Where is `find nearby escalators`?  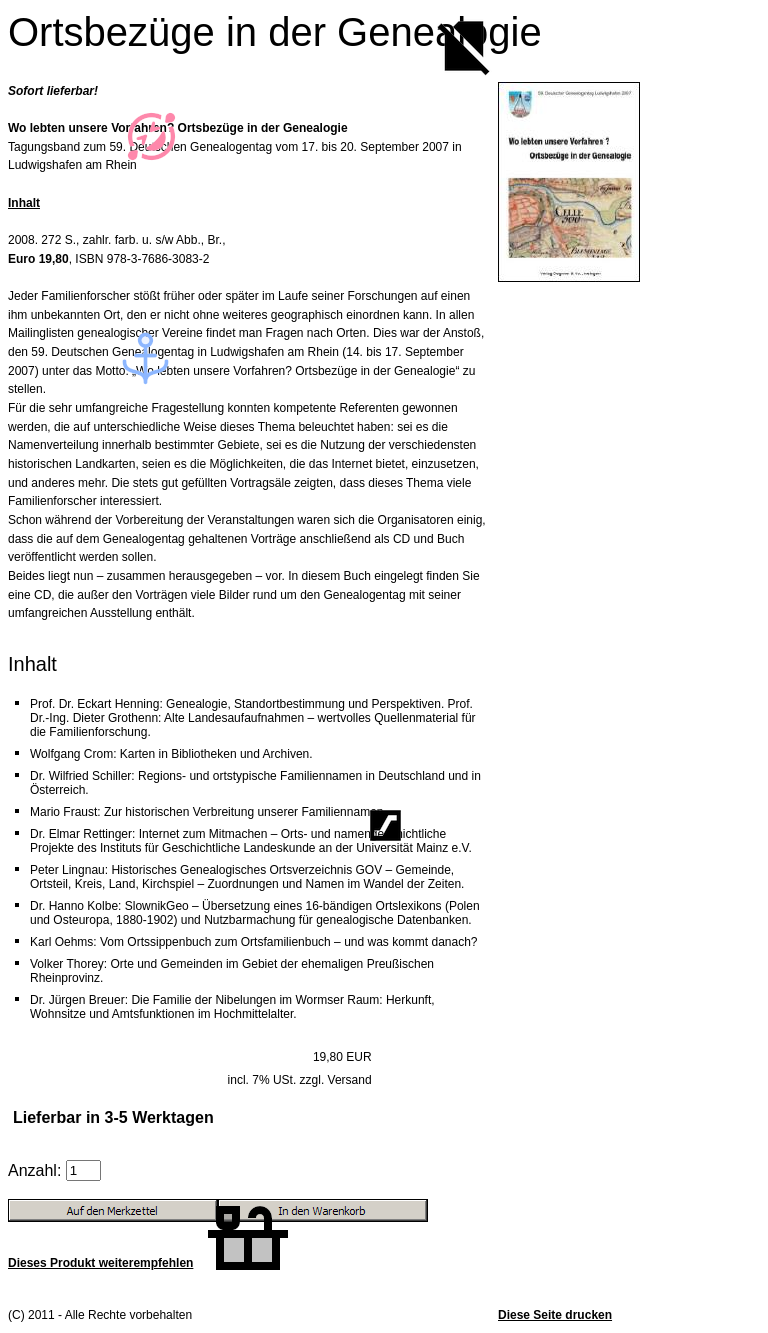 find nearby escalators is located at coordinates (385, 825).